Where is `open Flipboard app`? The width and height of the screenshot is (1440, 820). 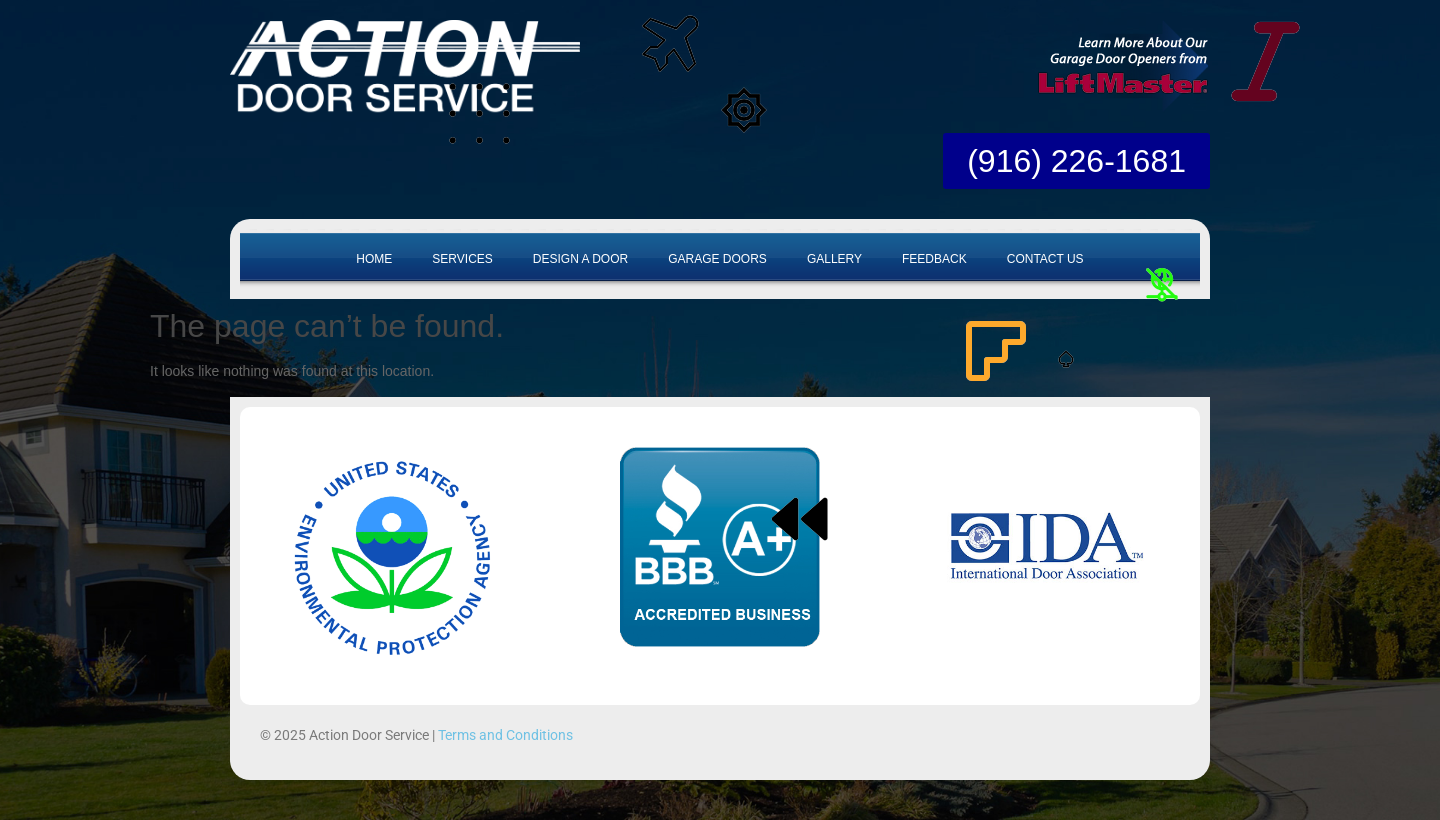
open Flipboard app is located at coordinates (996, 351).